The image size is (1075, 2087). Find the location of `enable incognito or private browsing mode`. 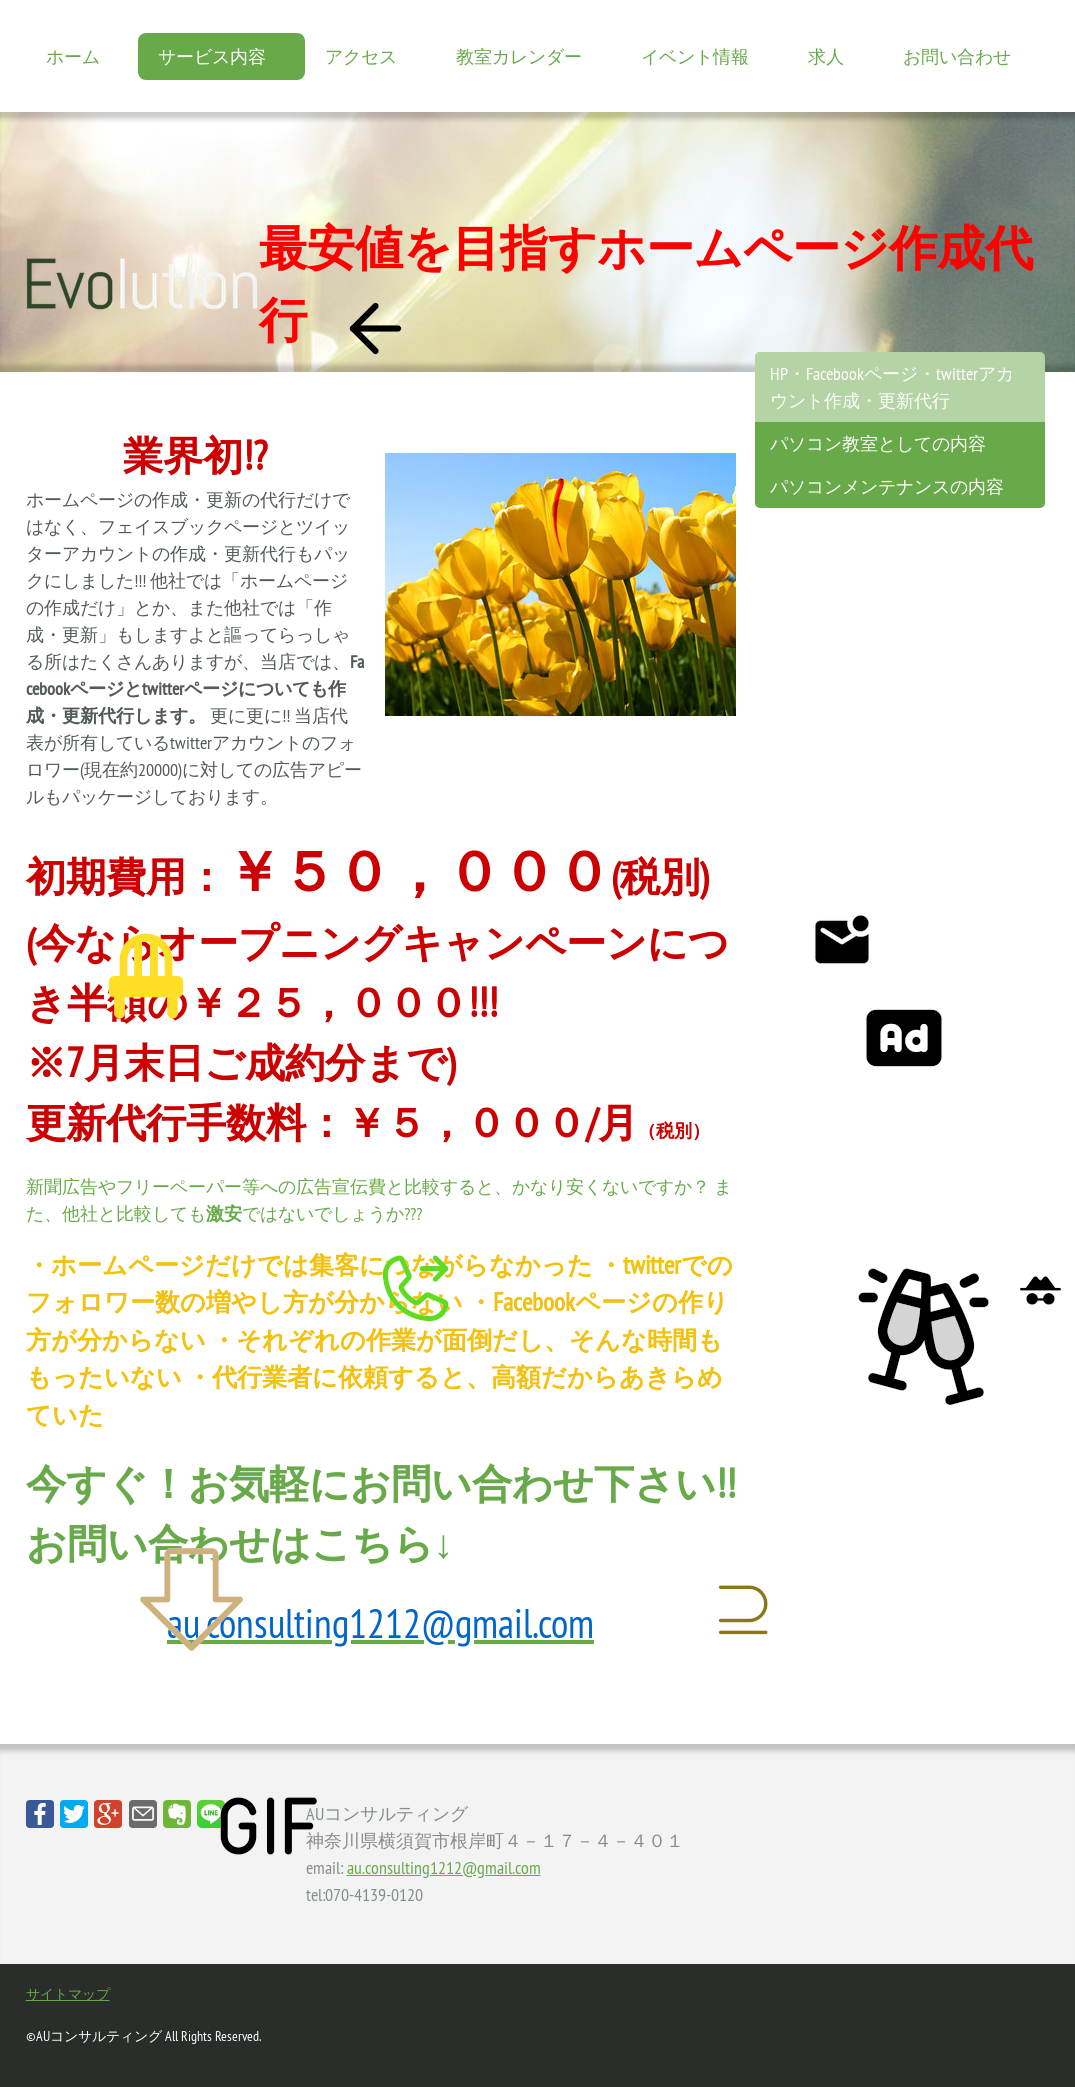

enable incognito or private browsing mode is located at coordinates (1040, 1290).